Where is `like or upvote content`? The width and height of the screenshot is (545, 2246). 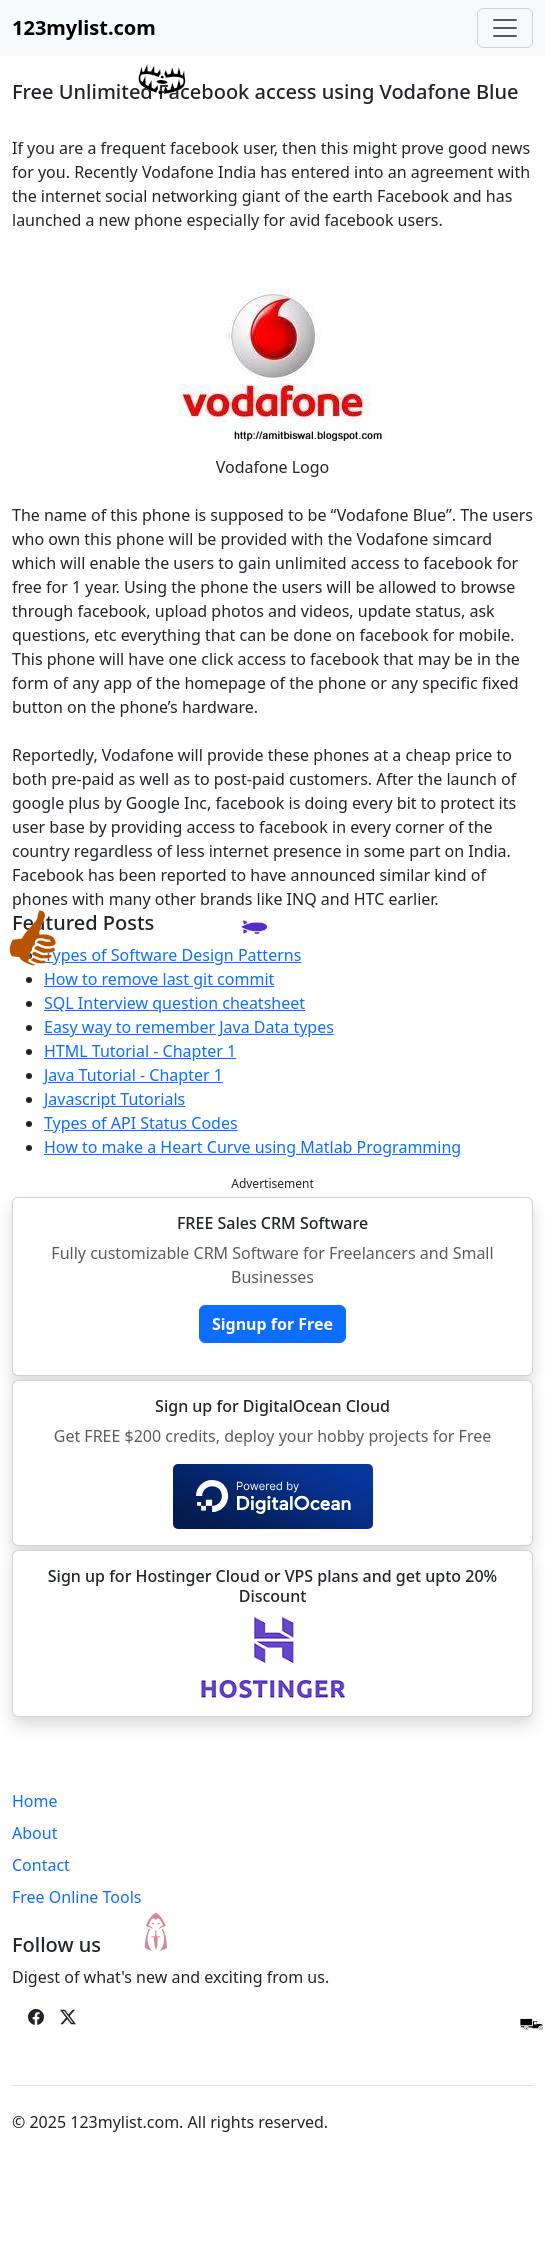 like or upvote content is located at coordinates (34, 938).